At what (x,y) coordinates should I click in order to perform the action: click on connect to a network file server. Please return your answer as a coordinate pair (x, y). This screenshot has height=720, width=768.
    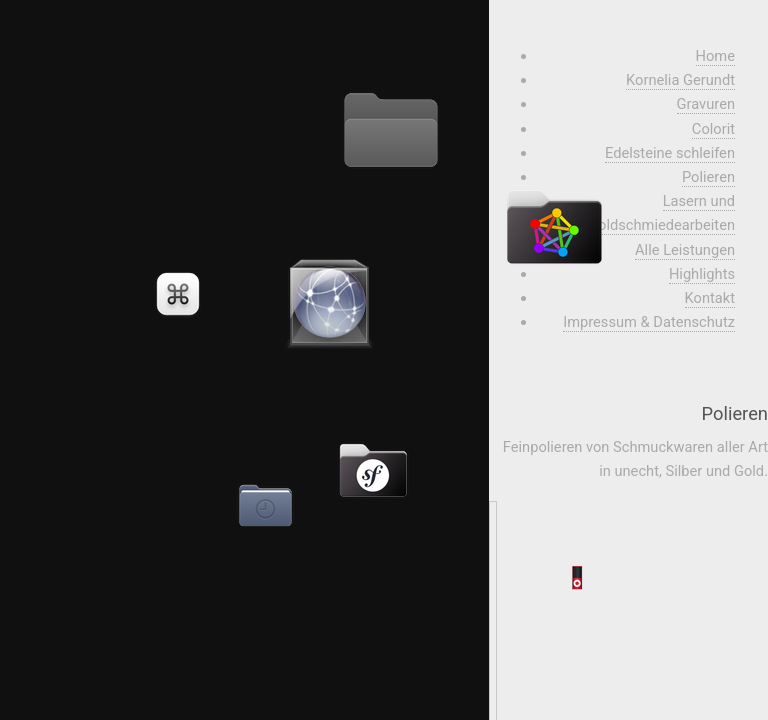
    Looking at the image, I should click on (330, 304).